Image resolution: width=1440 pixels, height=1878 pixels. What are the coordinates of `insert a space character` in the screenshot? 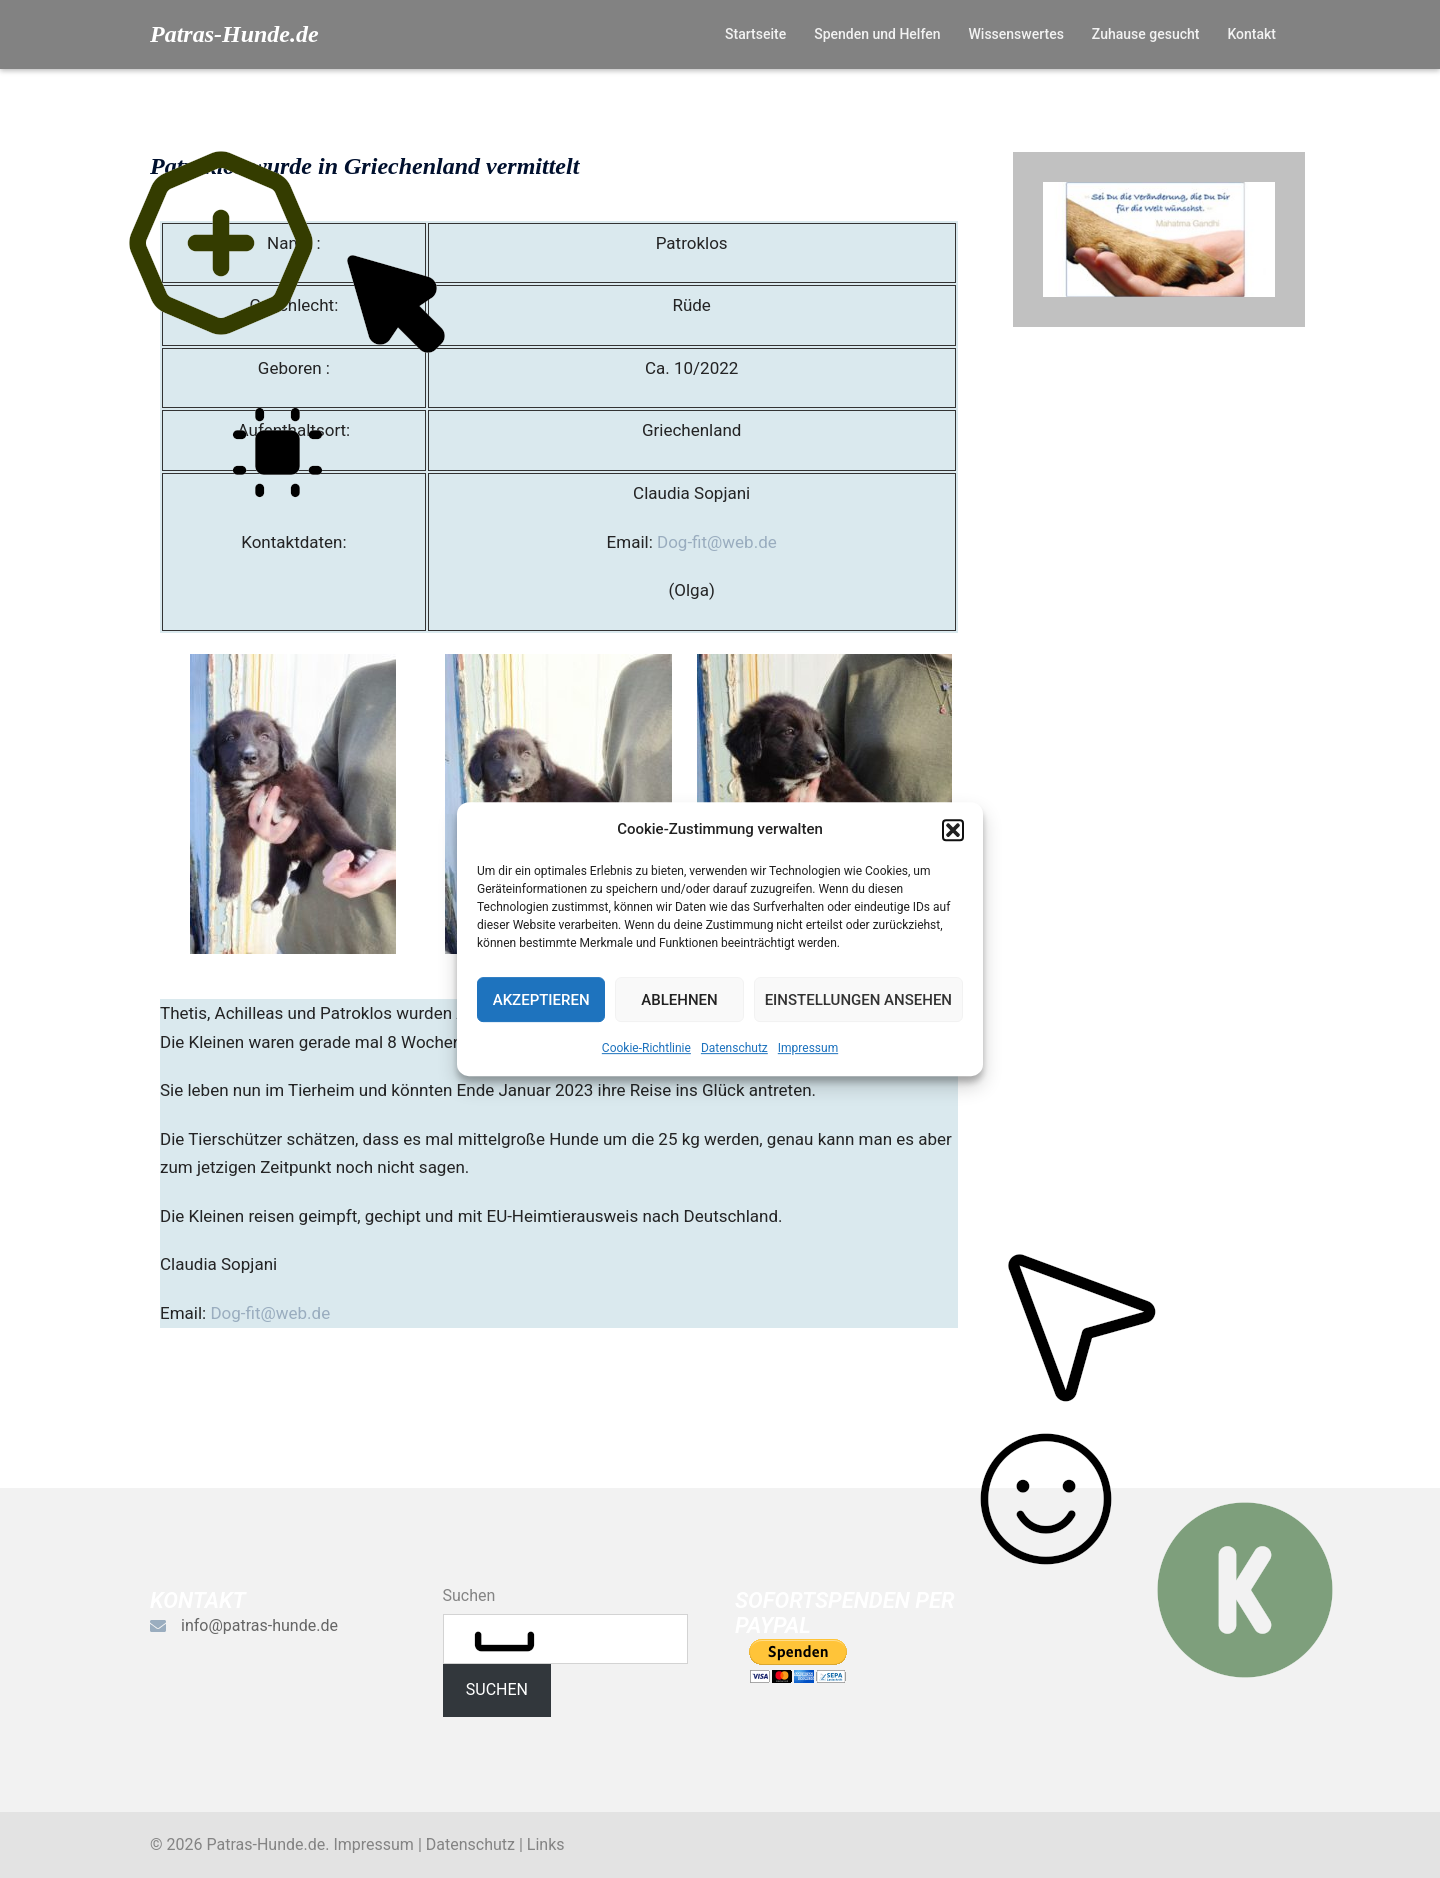 It's located at (504, 1641).